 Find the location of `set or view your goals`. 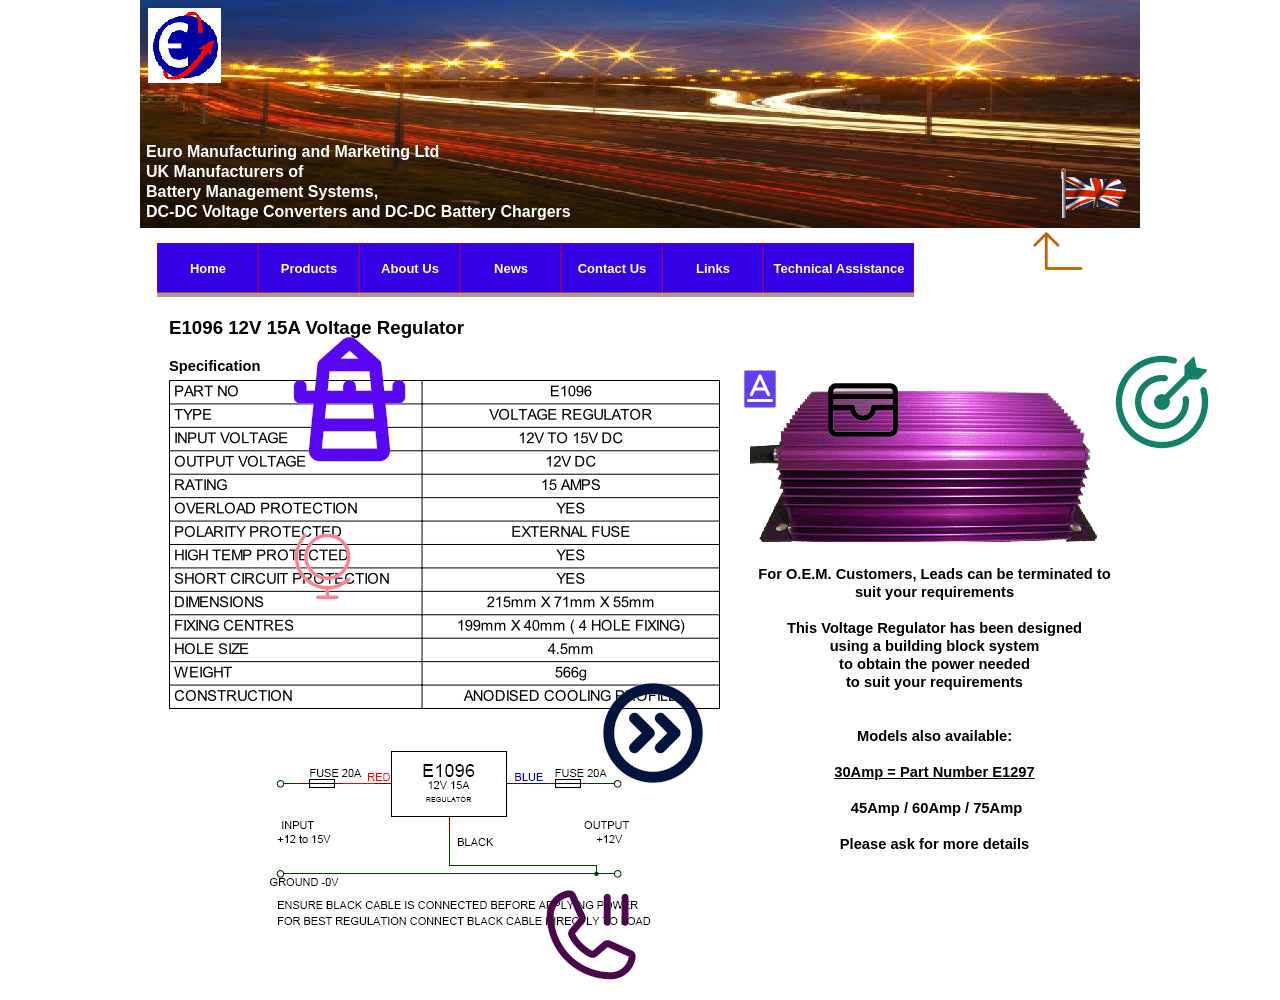

set or view your goals is located at coordinates (1162, 402).